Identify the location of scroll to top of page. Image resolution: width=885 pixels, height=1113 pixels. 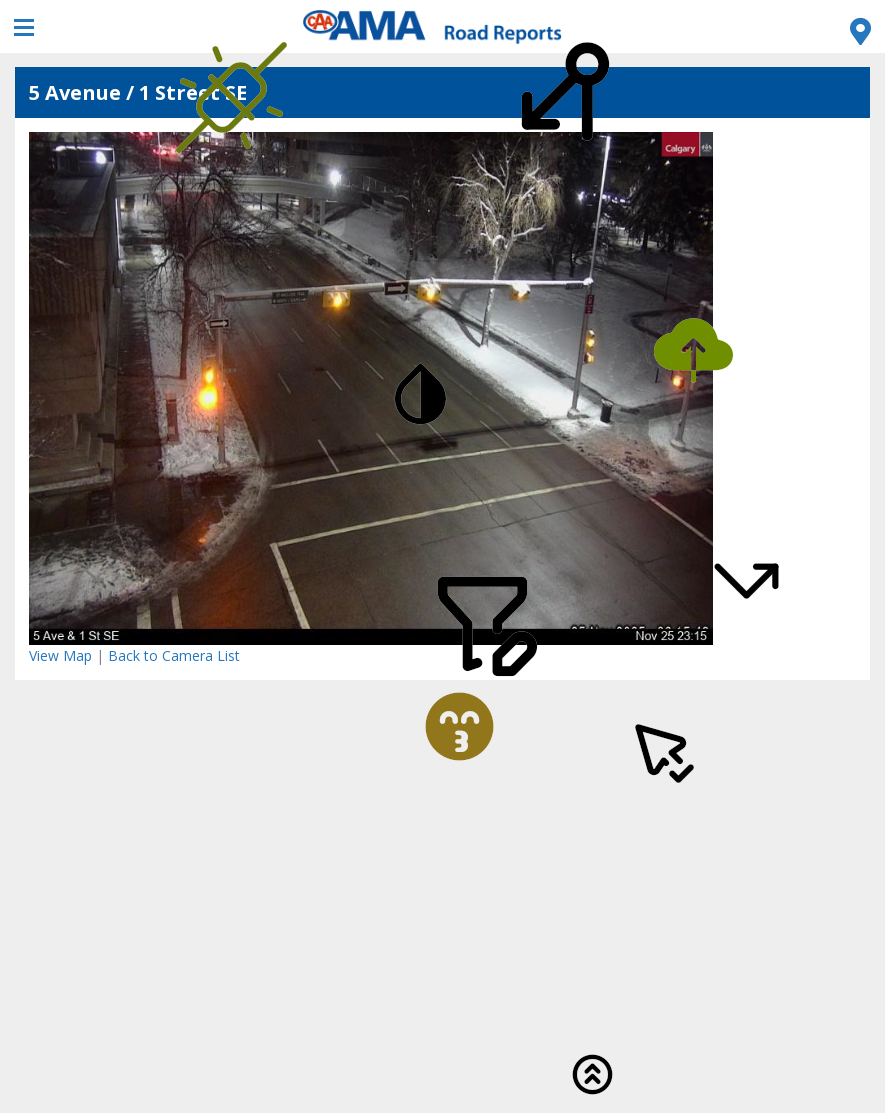
(592, 1074).